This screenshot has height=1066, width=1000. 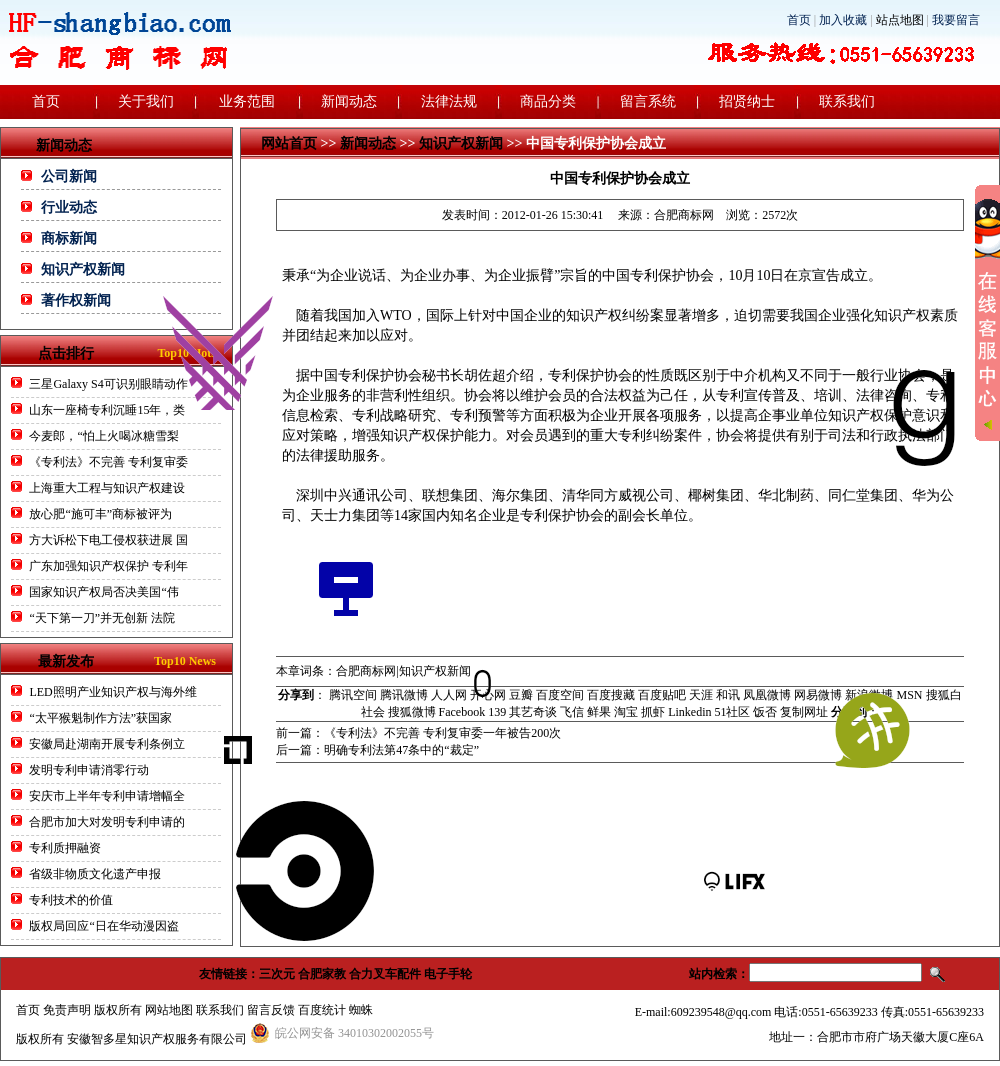 I want to click on visit the CodeNewbie community website, so click(x=872, y=730).